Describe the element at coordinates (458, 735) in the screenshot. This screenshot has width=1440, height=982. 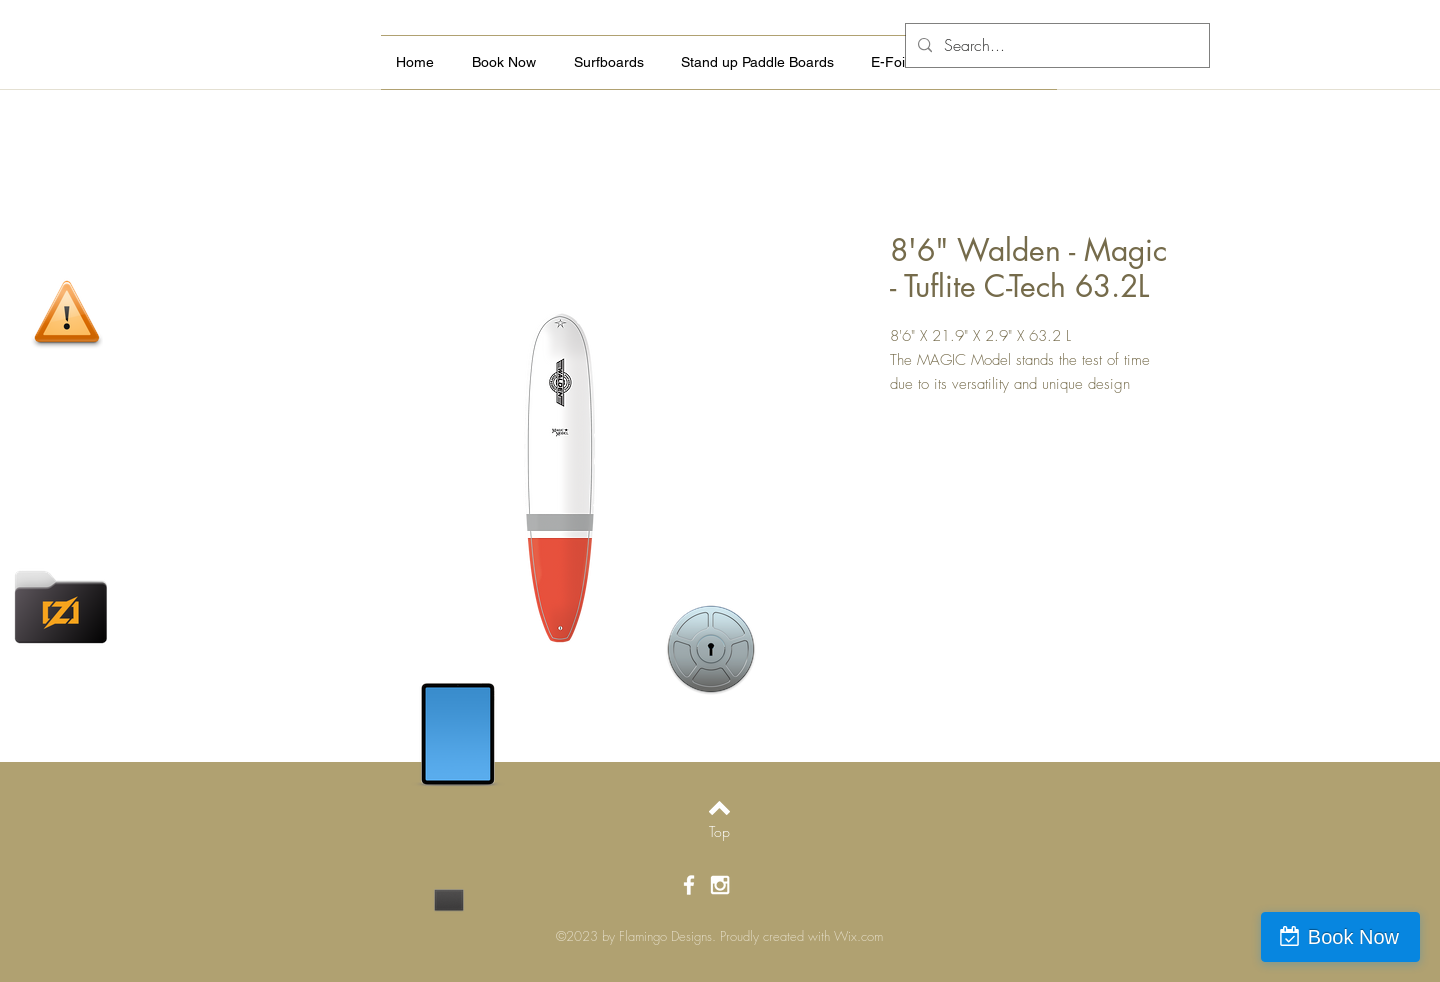
I see `iPad Air device icon` at that location.